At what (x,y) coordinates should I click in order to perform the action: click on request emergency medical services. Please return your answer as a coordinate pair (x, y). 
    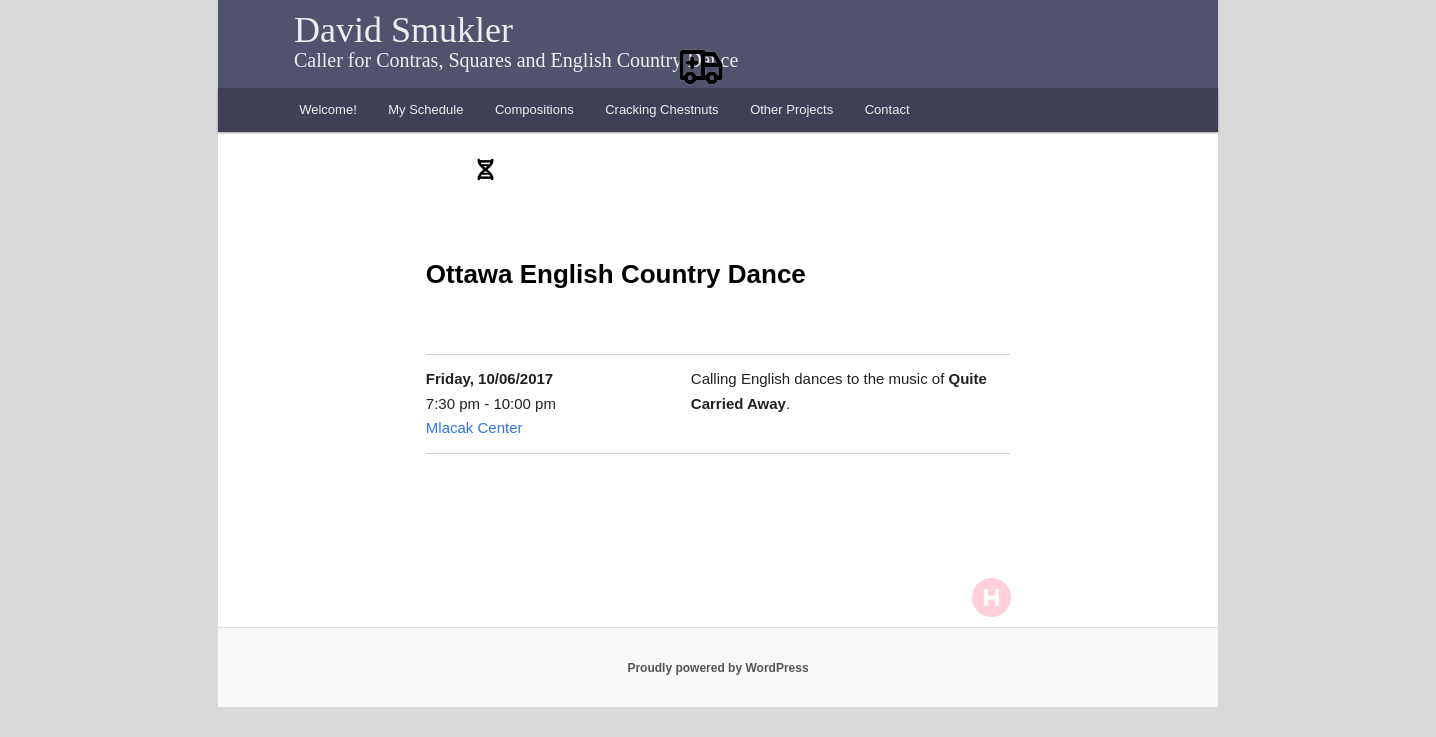
    Looking at the image, I should click on (701, 67).